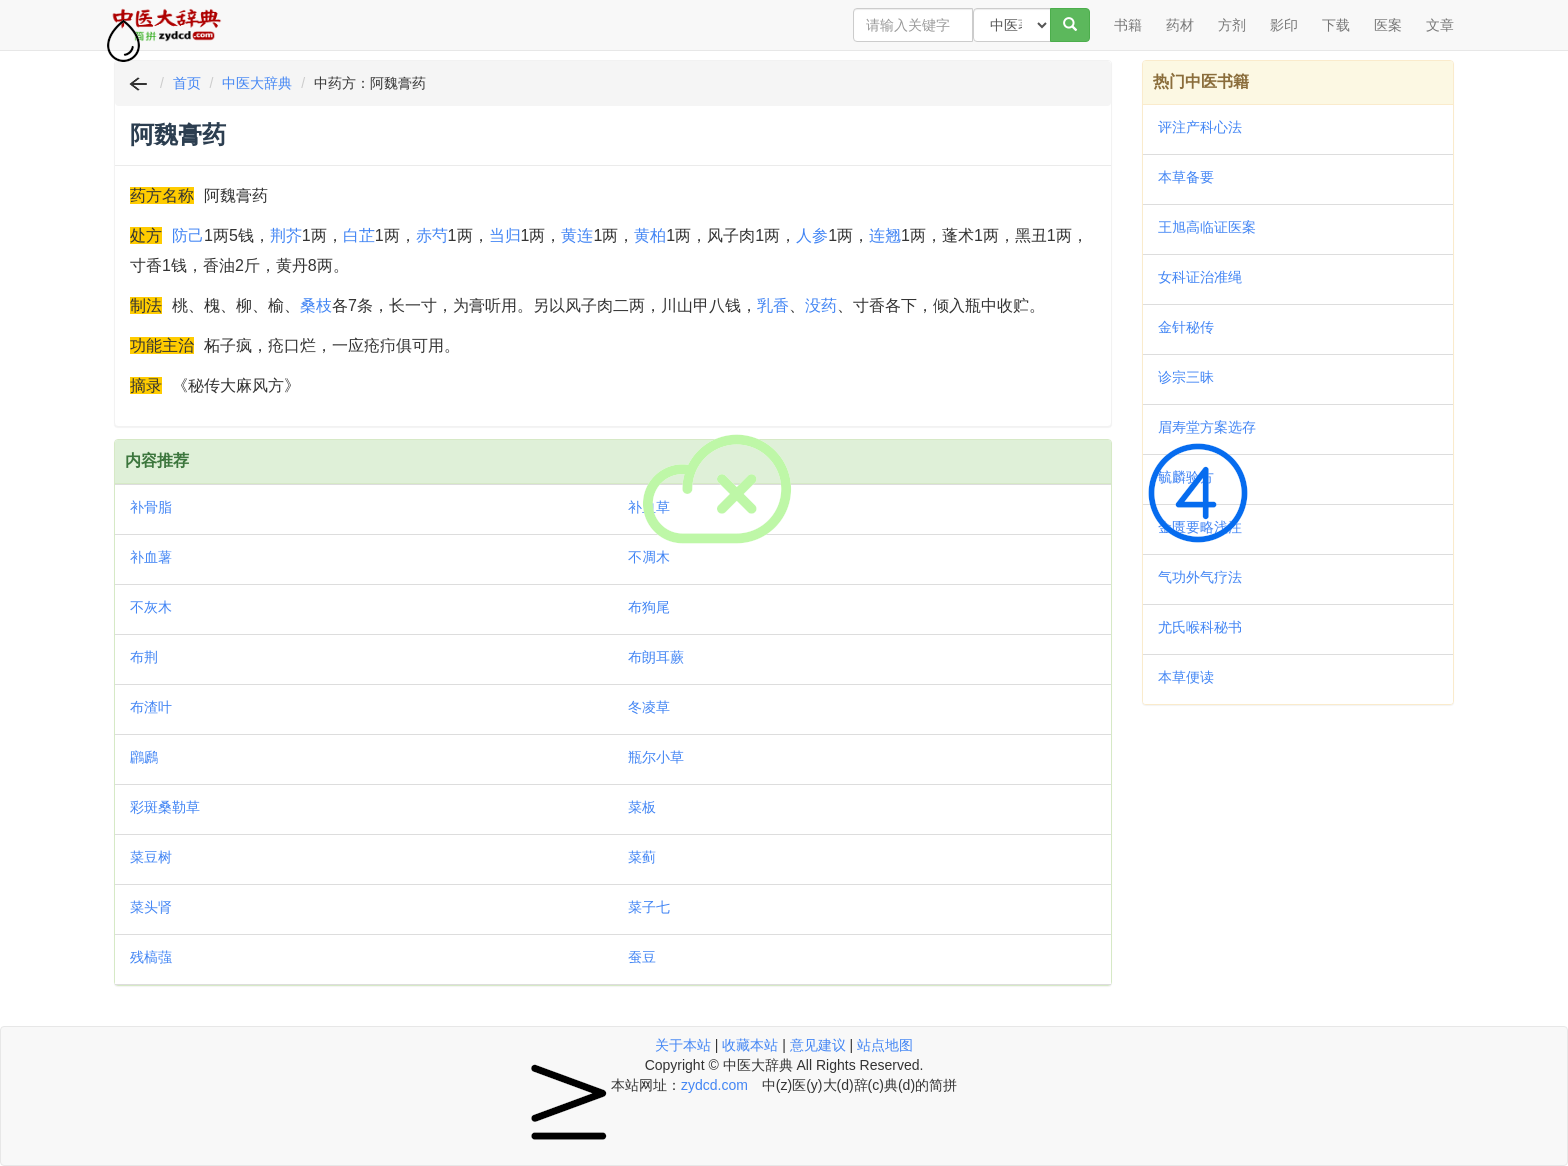 The image size is (1568, 1166). Describe the element at coordinates (123, 42) in the screenshot. I see `indicates water or liquid-related settings` at that location.